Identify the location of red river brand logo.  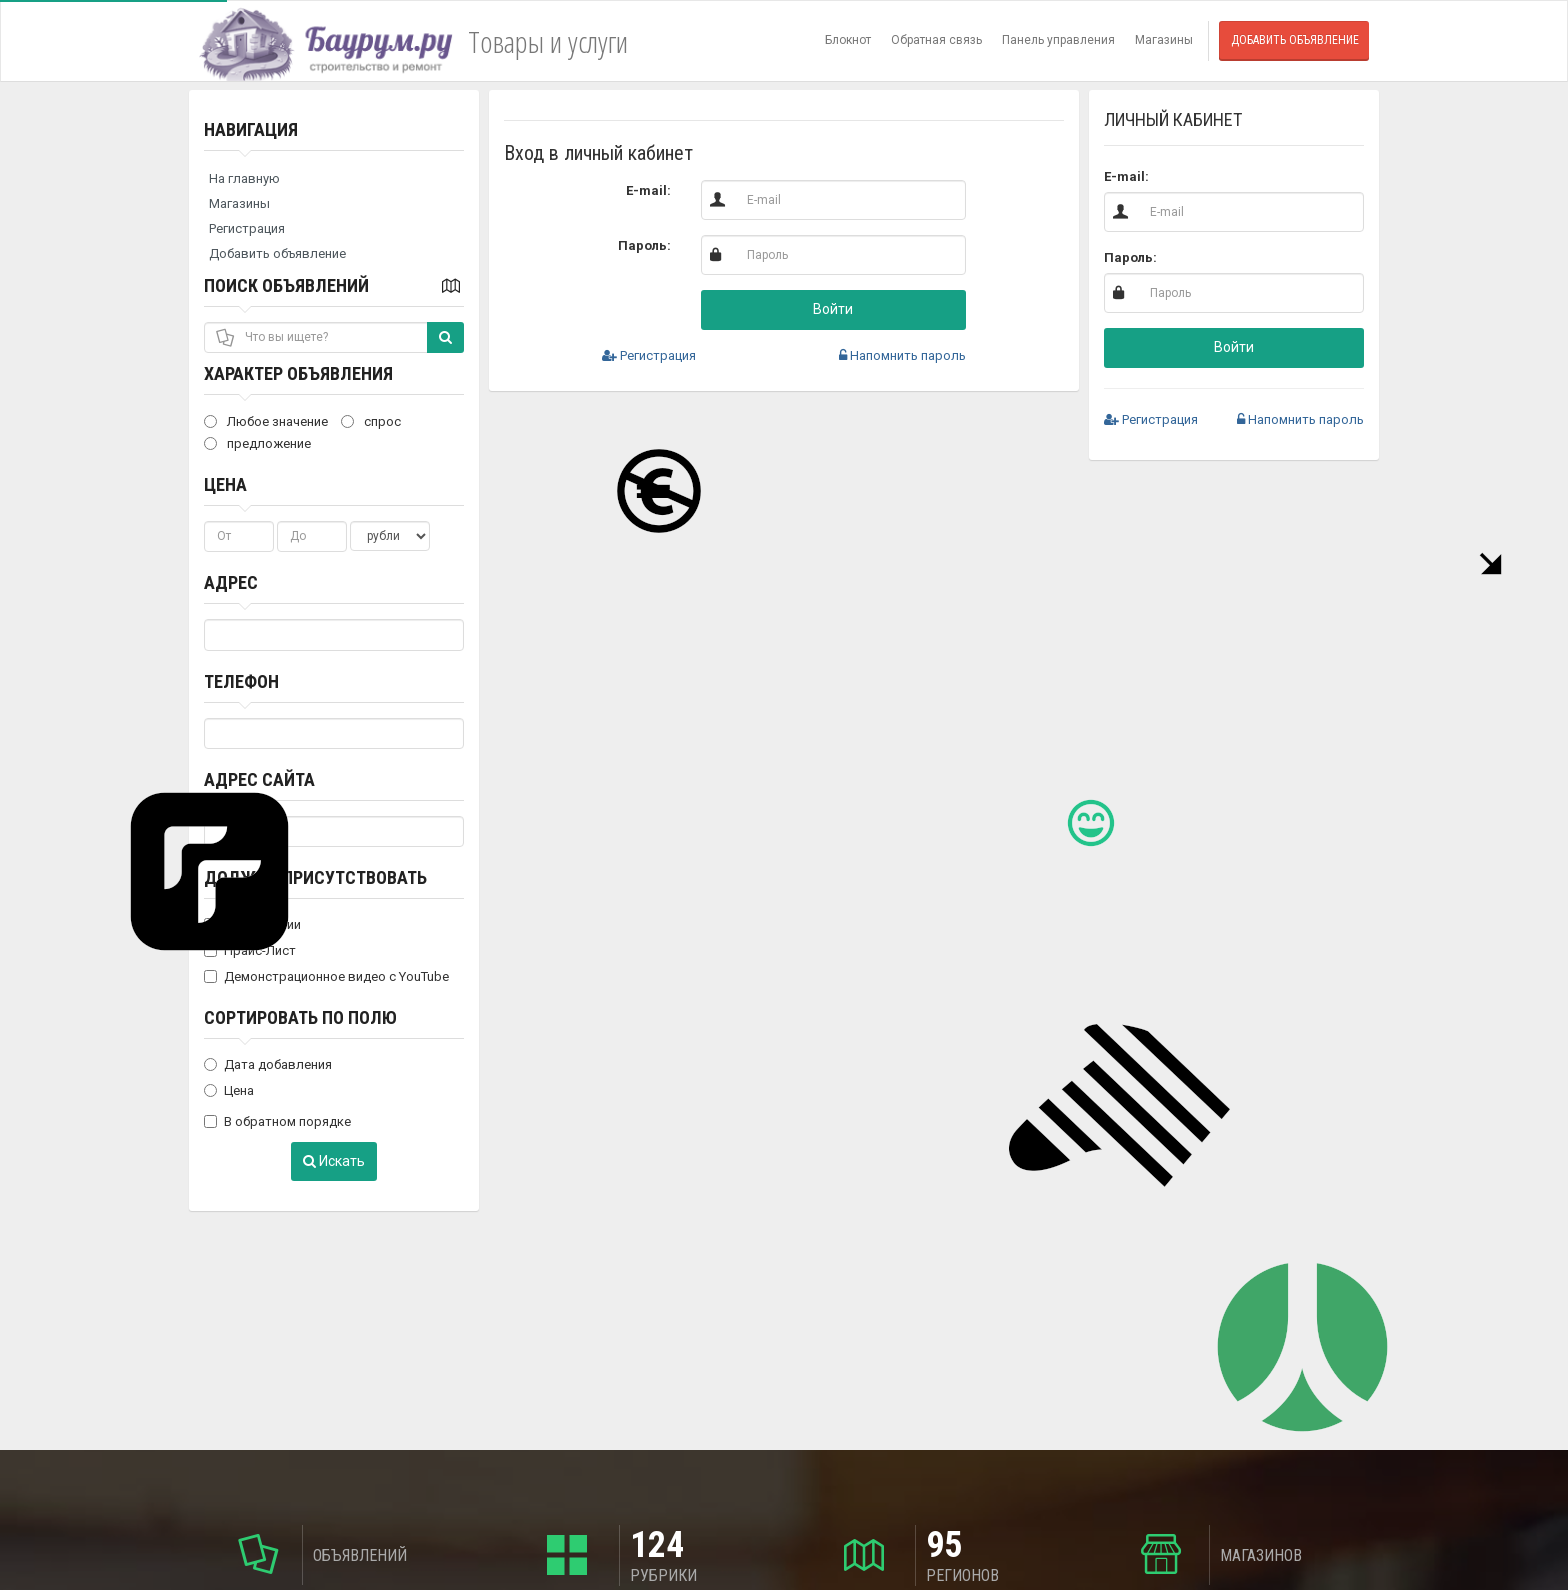
(209, 871).